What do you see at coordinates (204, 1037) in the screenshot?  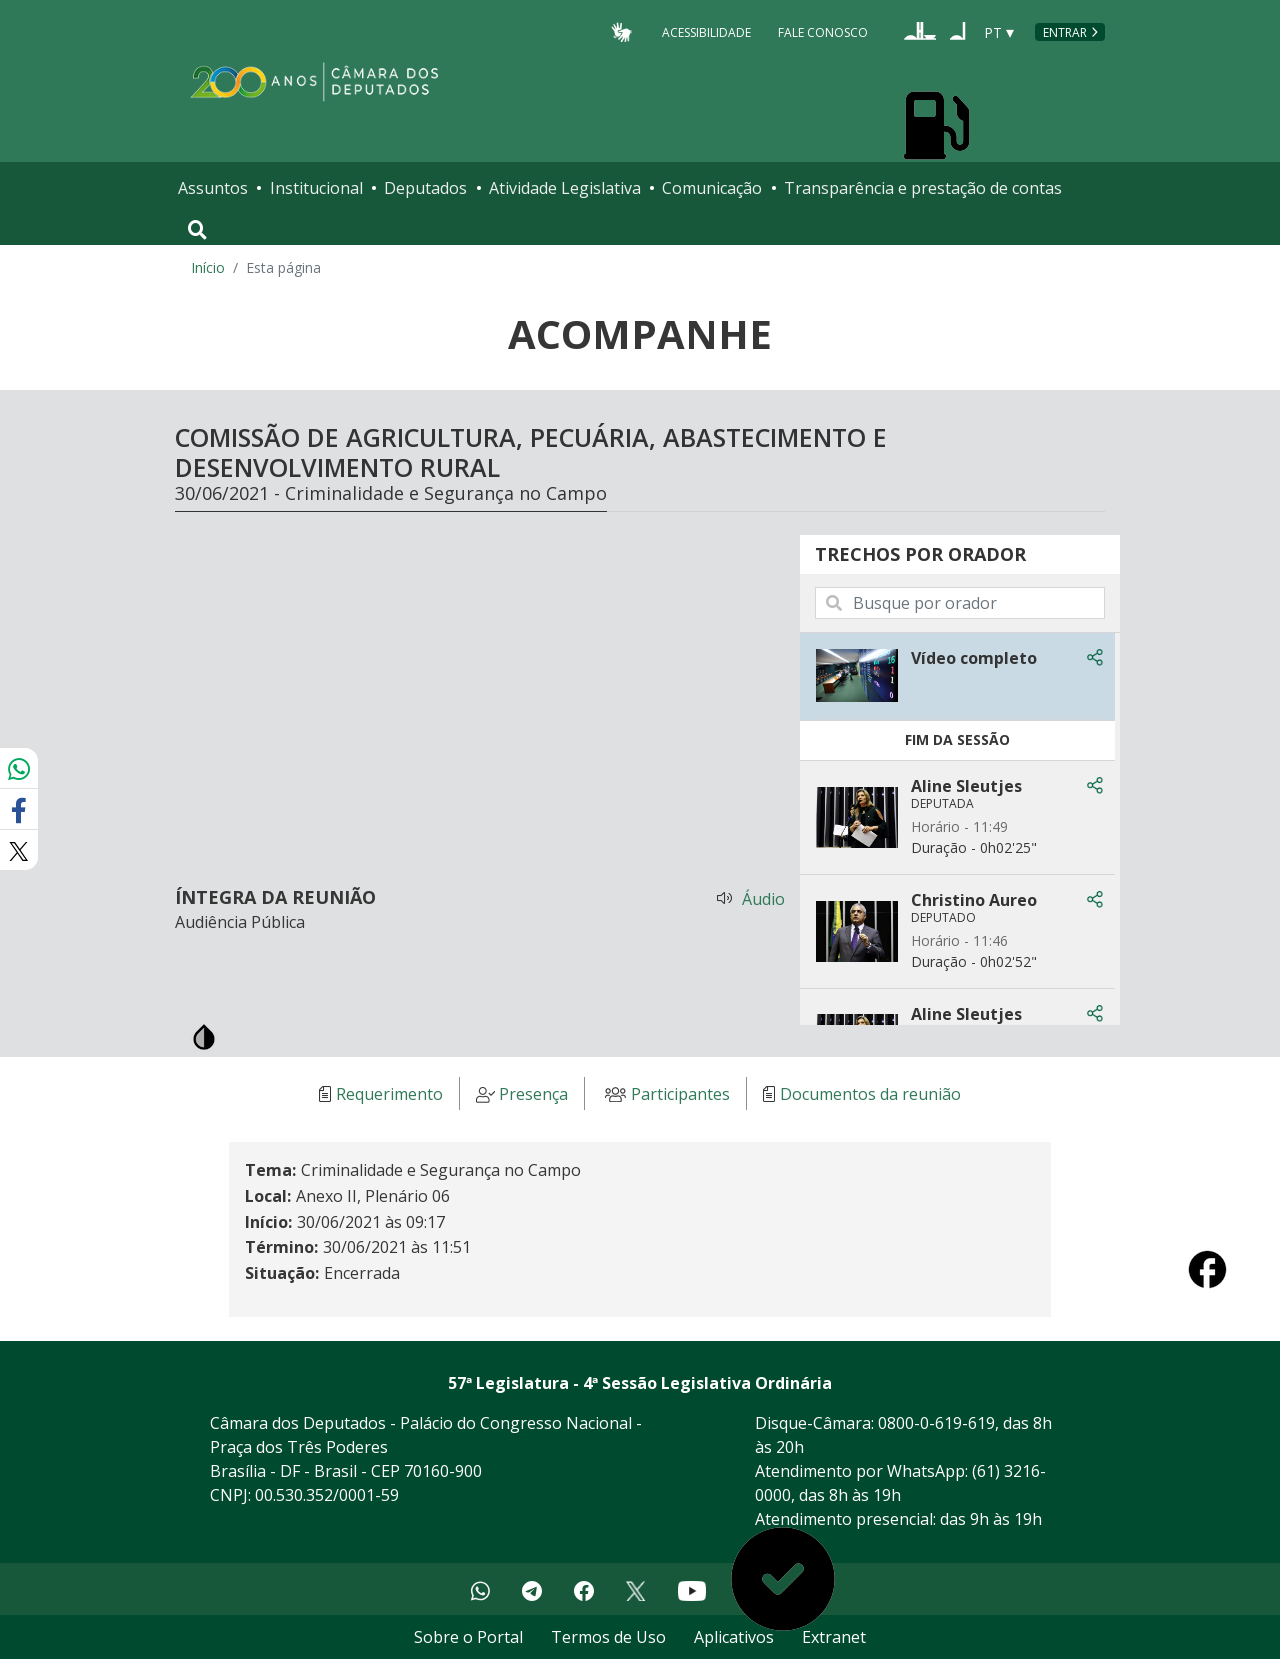 I see `toggle color inversion or dark mode` at bounding box center [204, 1037].